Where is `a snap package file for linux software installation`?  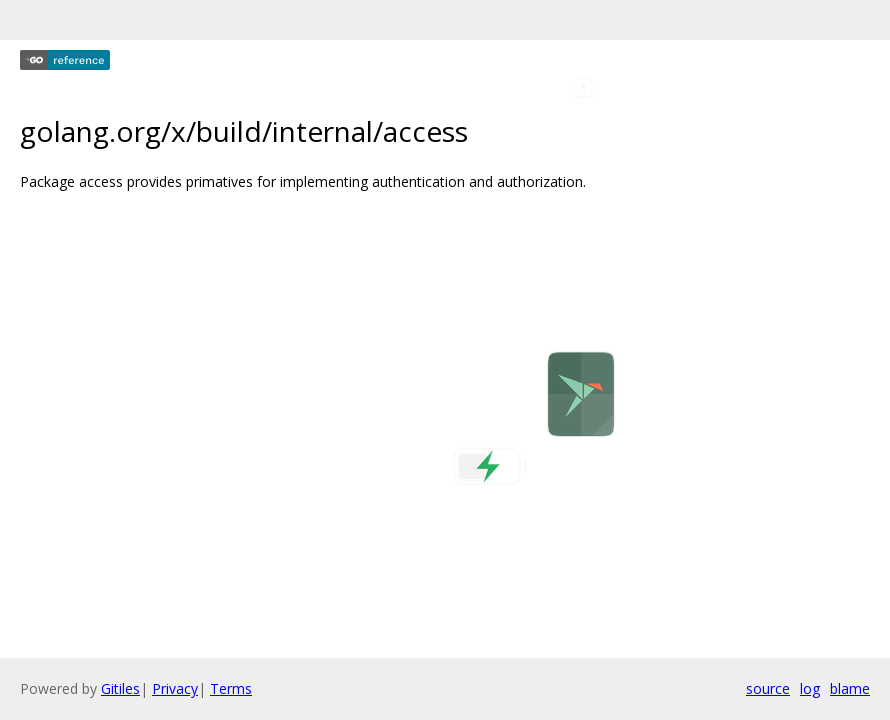
a snap package file for linux software installation is located at coordinates (581, 394).